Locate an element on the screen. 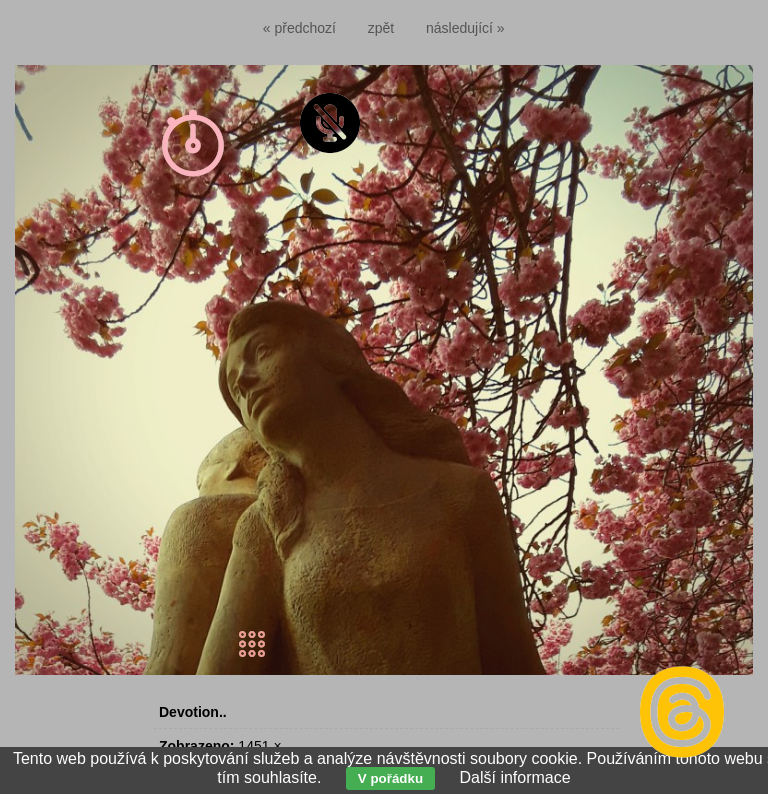 This screenshot has height=794, width=768. open the Threads app is located at coordinates (682, 712).